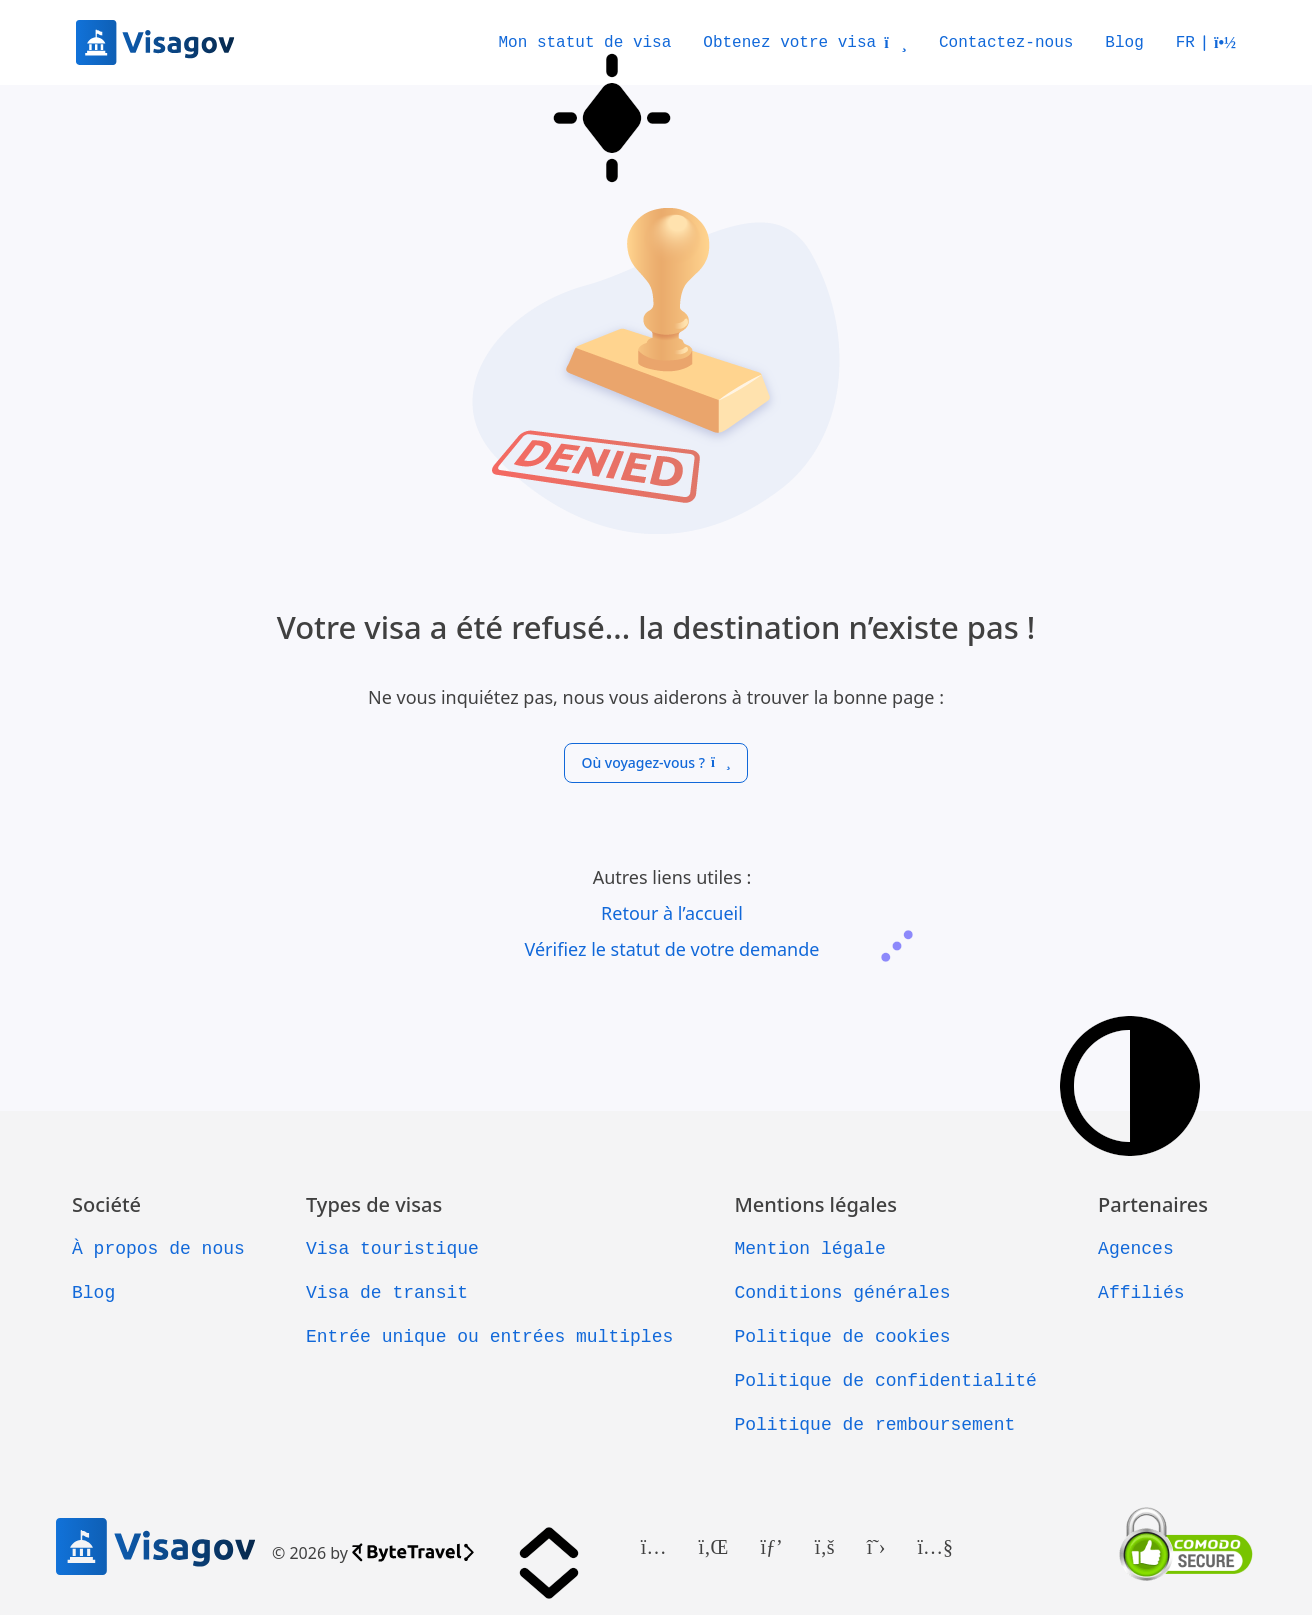 The image size is (1312, 1615). What do you see at coordinates (549, 1563) in the screenshot?
I see `expand or collapse a section` at bounding box center [549, 1563].